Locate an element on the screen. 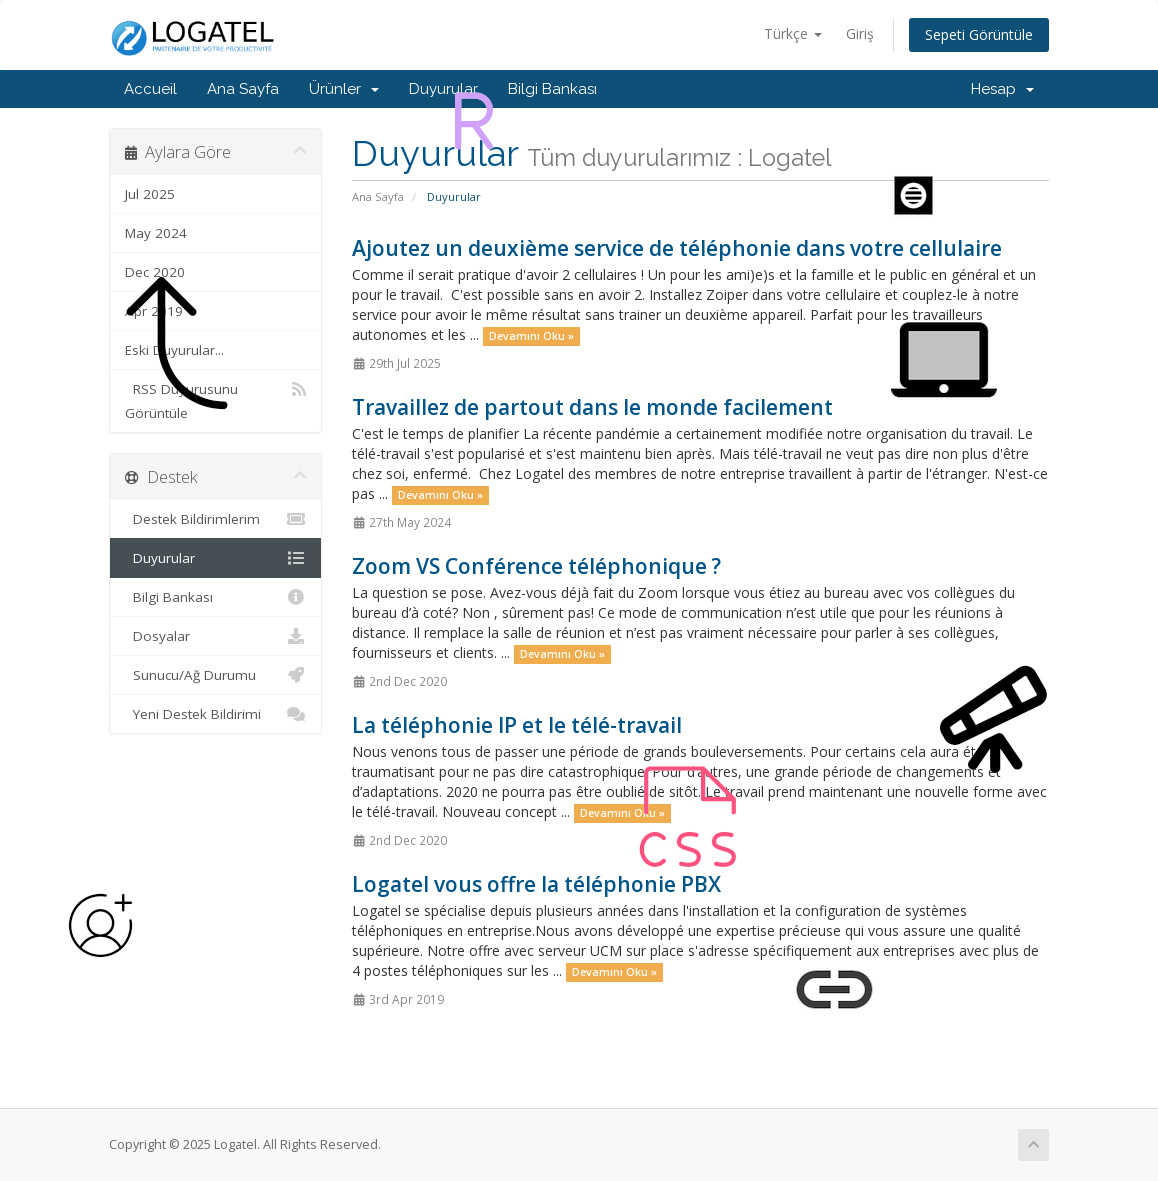 Image resolution: width=1158 pixels, height=1181 pixels. go back and up in navigation is located at coordinates (177, 343).